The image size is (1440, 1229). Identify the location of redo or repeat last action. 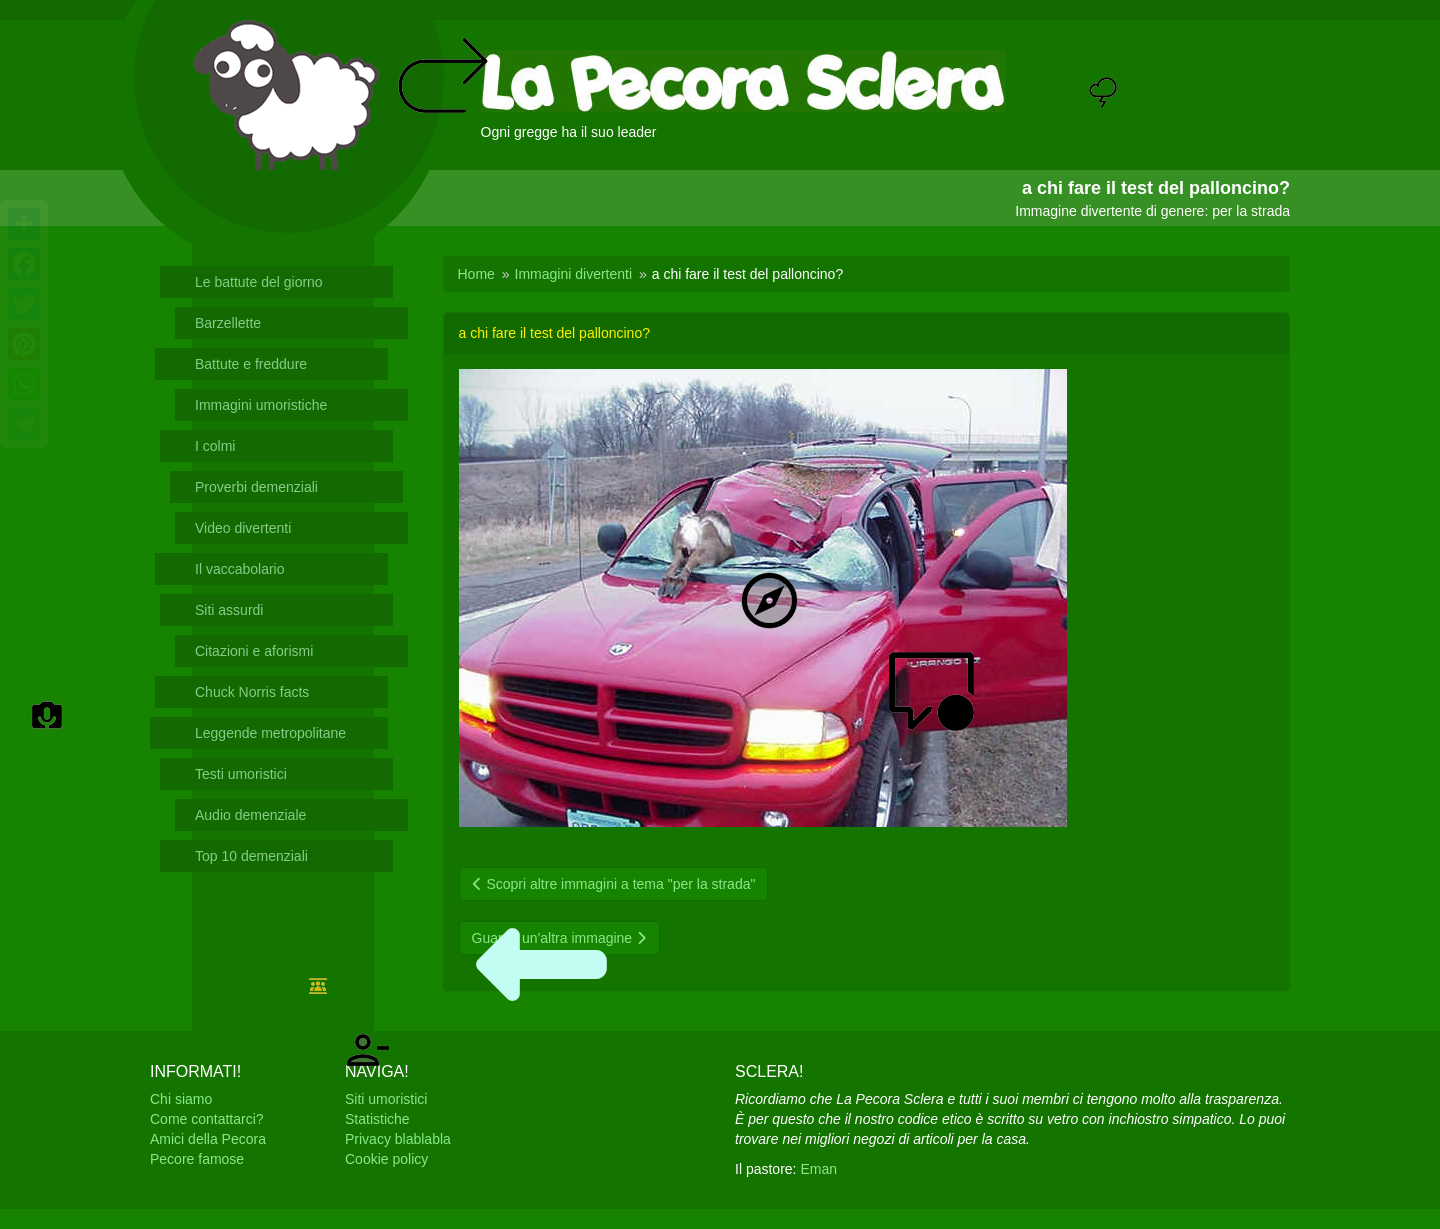
(443, 79).